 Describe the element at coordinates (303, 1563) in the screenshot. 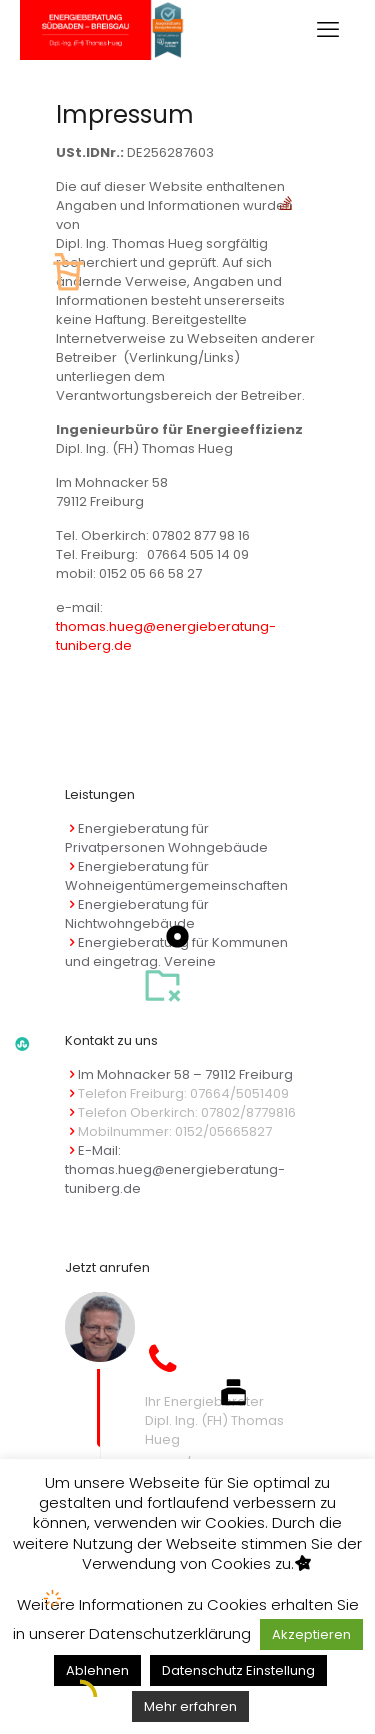

I see `gleam programming language logo` at that location.